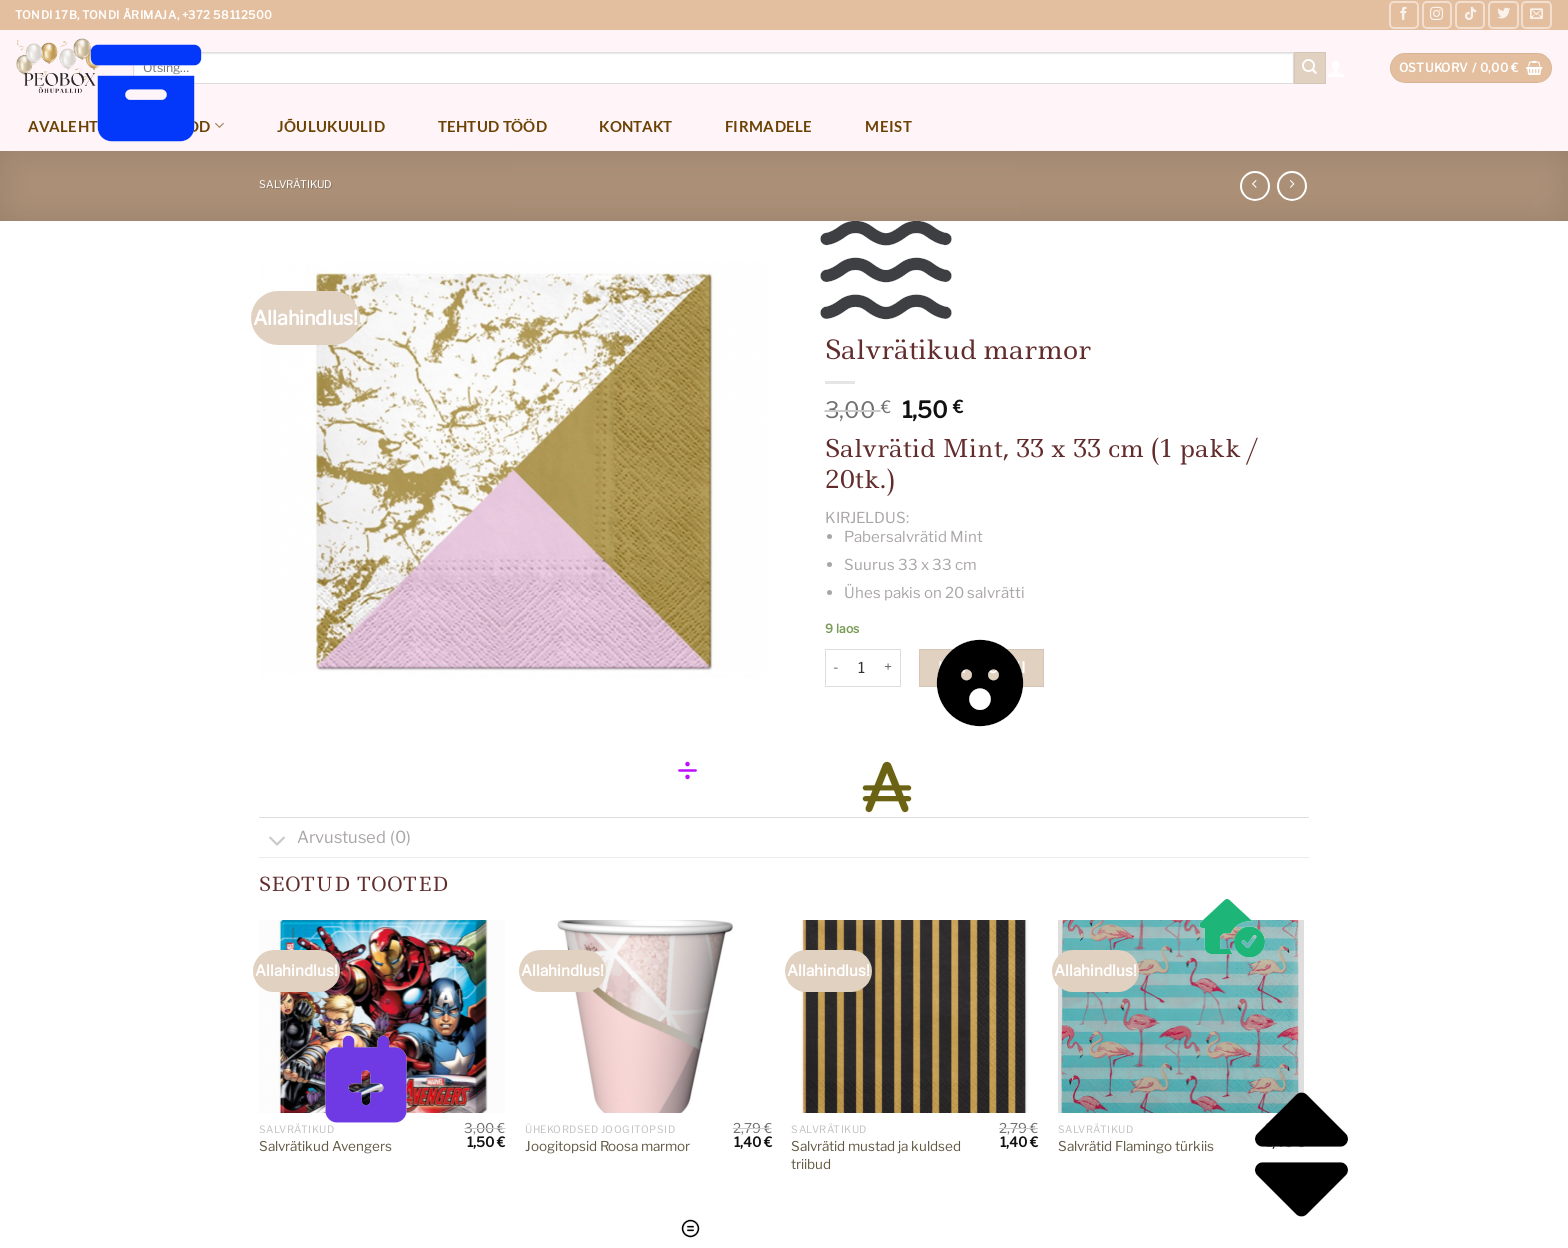 The height and width of the screenshot is (1248, 1568). What do you see at coordinates (687, 770) in the screenshot?
I see `perform division operation` at bounding box center [687, 770].